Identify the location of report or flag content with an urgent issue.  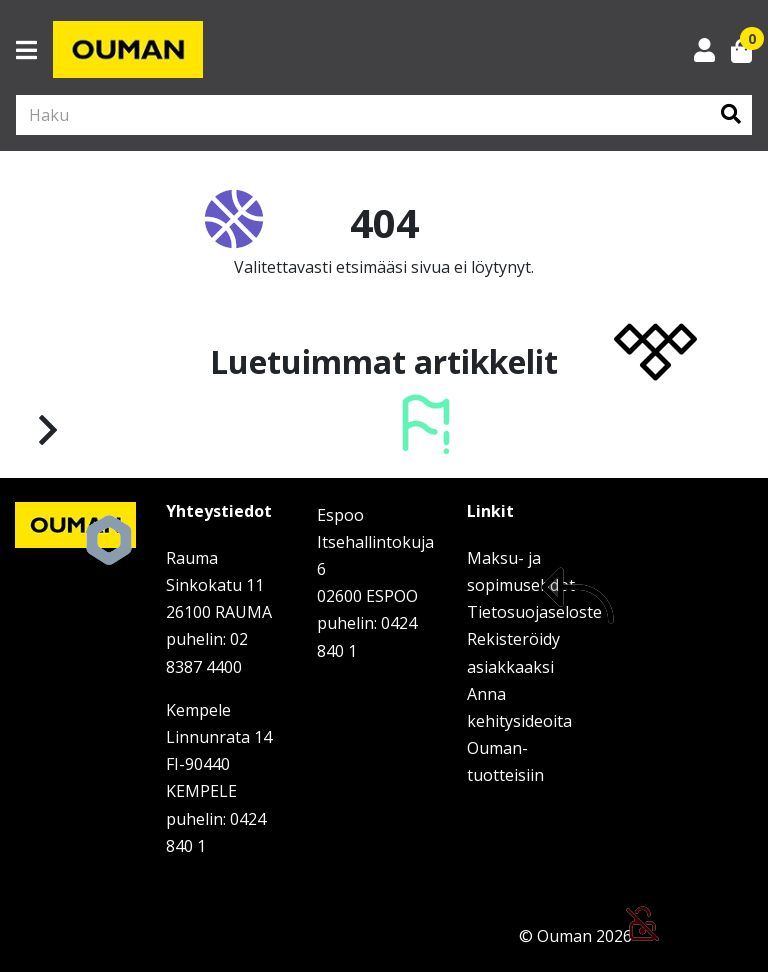
(426, 422).